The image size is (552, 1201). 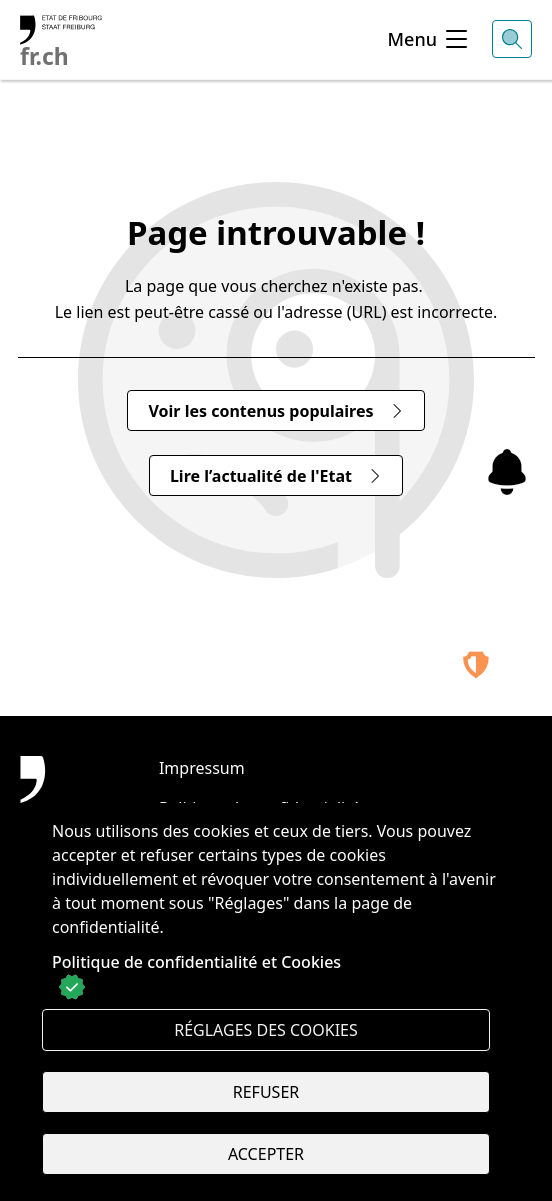 I want to click on view notifications, so click(x=507, y=472).